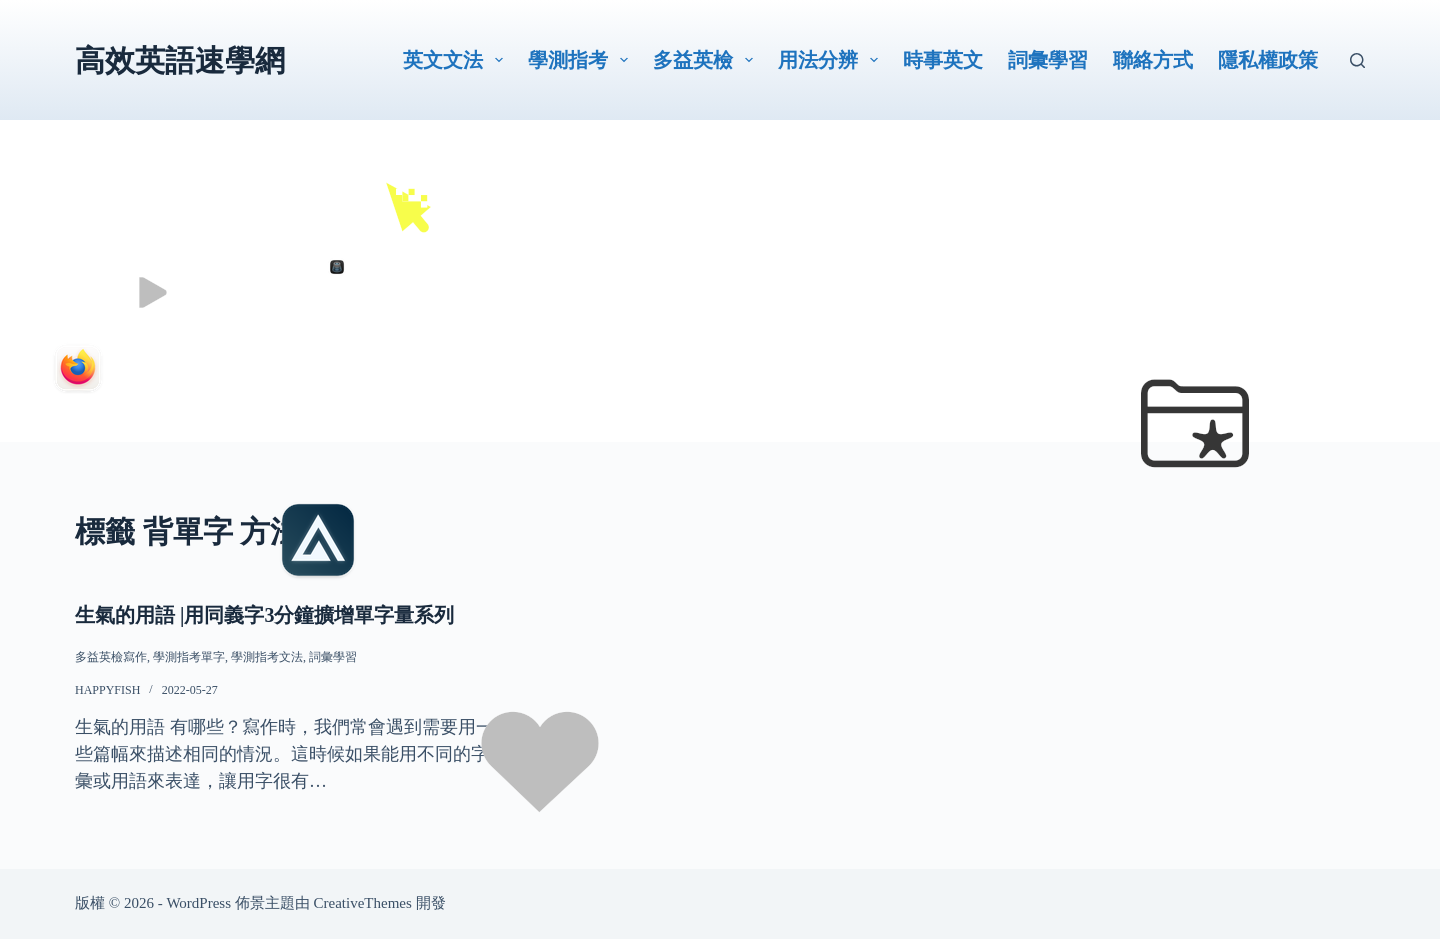  What do you see at coordinates (540, 762) in the screenshot?
I see `mark item as favorite` at bounding box center [540, 762].